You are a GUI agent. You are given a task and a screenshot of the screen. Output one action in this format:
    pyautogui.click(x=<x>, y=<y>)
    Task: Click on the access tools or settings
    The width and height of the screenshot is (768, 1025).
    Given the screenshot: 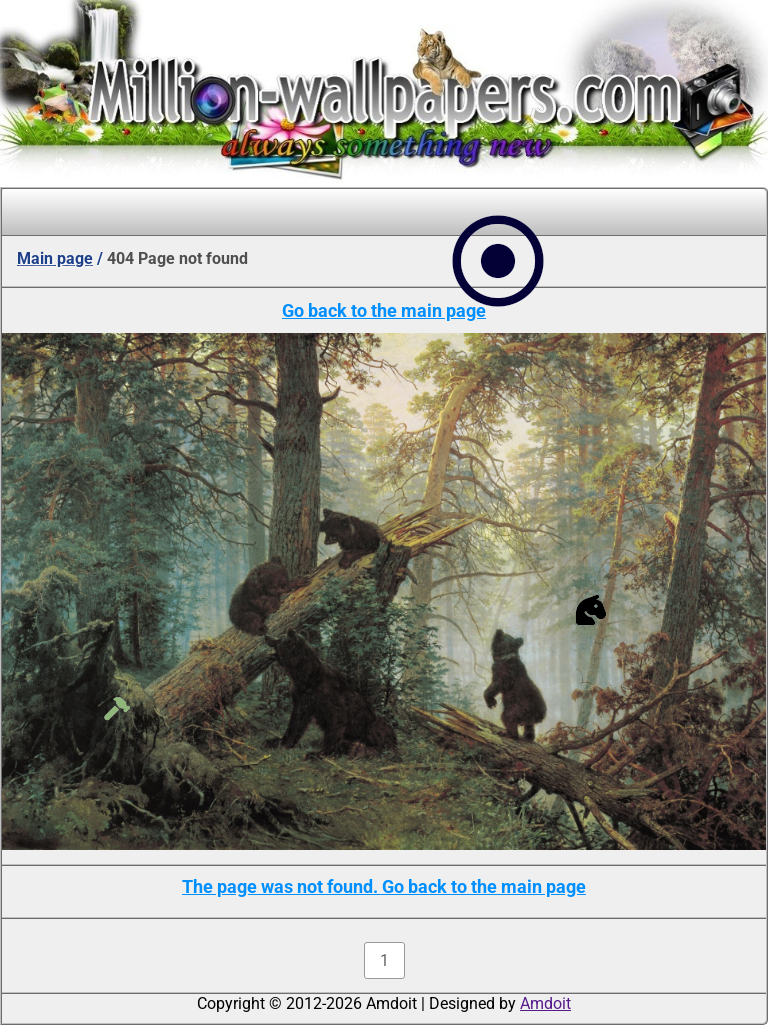 What is the action you would take?
    pyautogui.click(x=117, y=709)
    